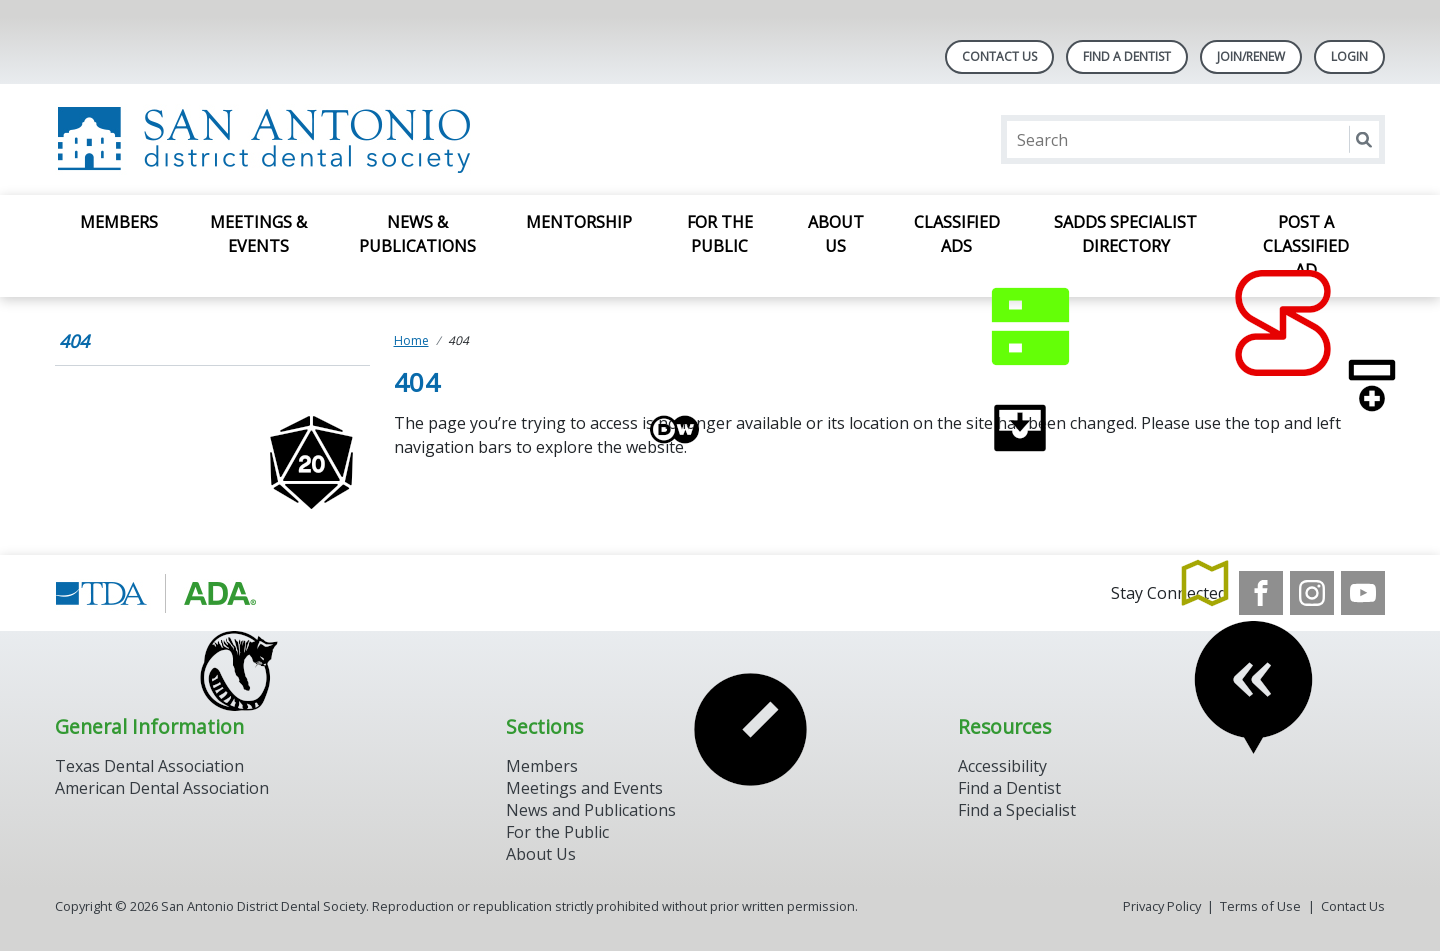 This screenshot has width=1440, height=951. What do you see at coordinates (311, 462) in the screenshot?
I see `open Roll20 virtual tabletop platform` at bounding box center [311, 462].